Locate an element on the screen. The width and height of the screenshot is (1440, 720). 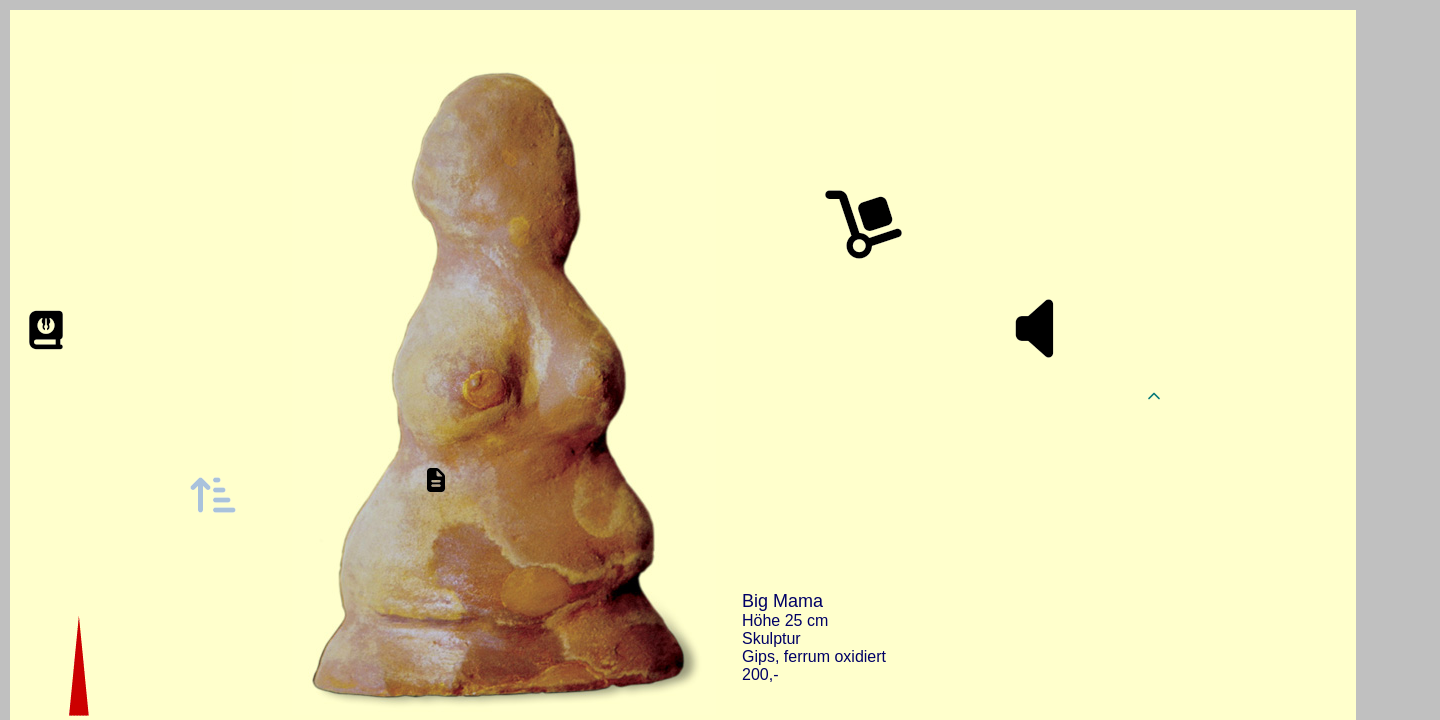
access shipping or delivery options is located at coordinates (863, 224).